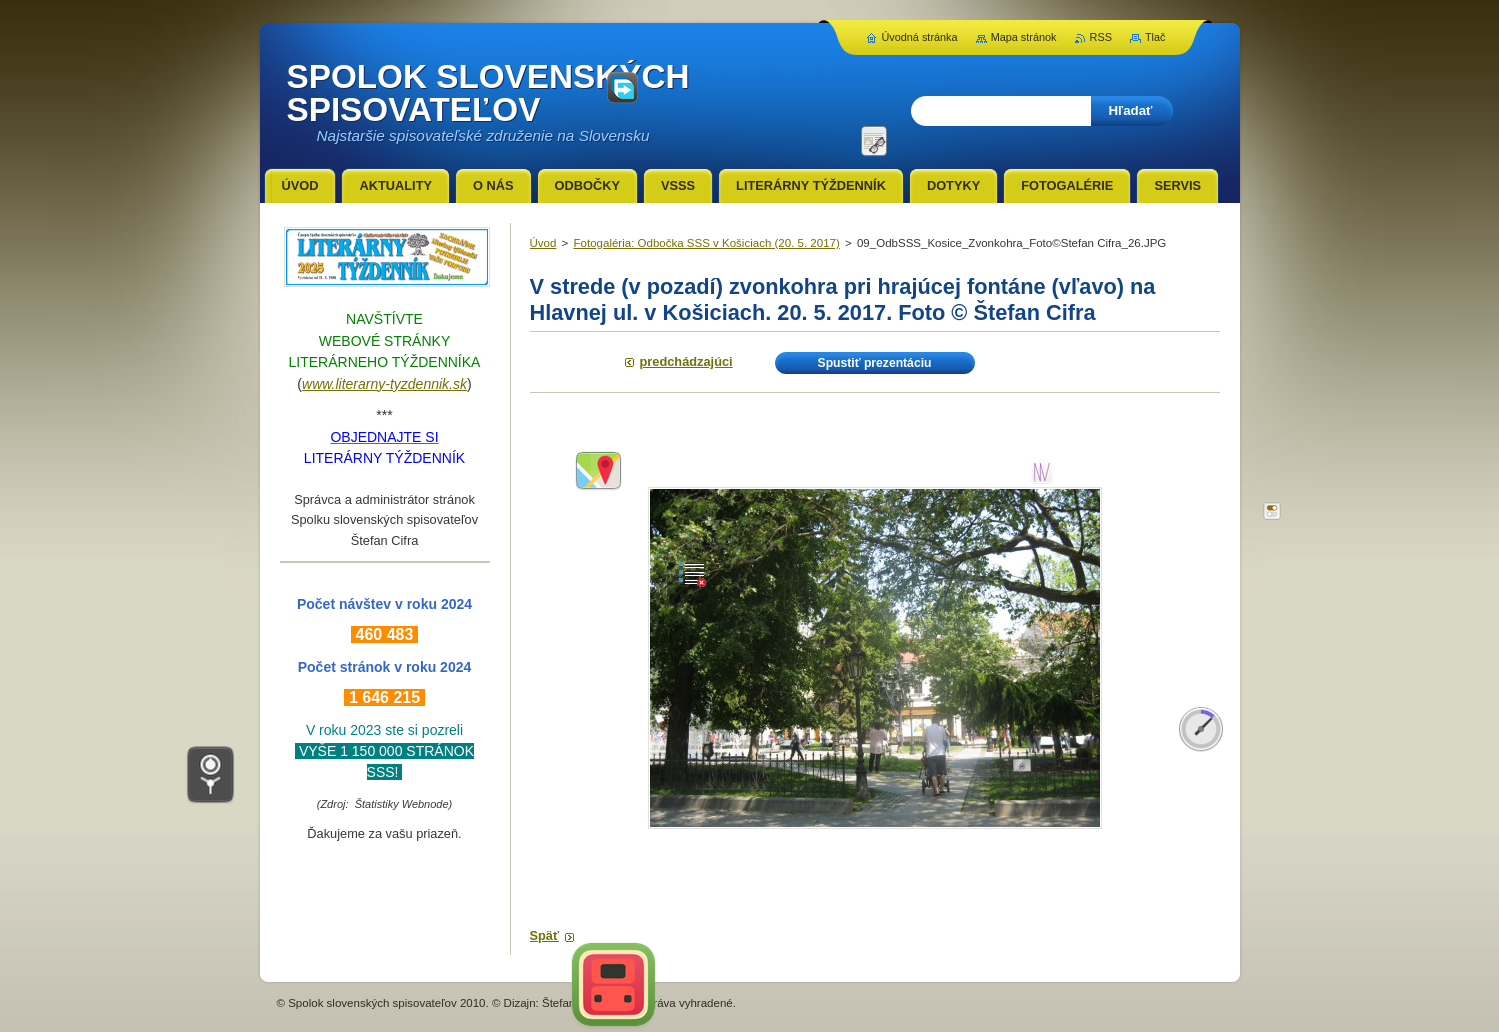 This screenshot has height=1032, width=1499. What do you see at coordinates (1042, 472) in the screenshot?
I see `launch nvtop gpu monitoring application` at bounding box center [1042, 472].